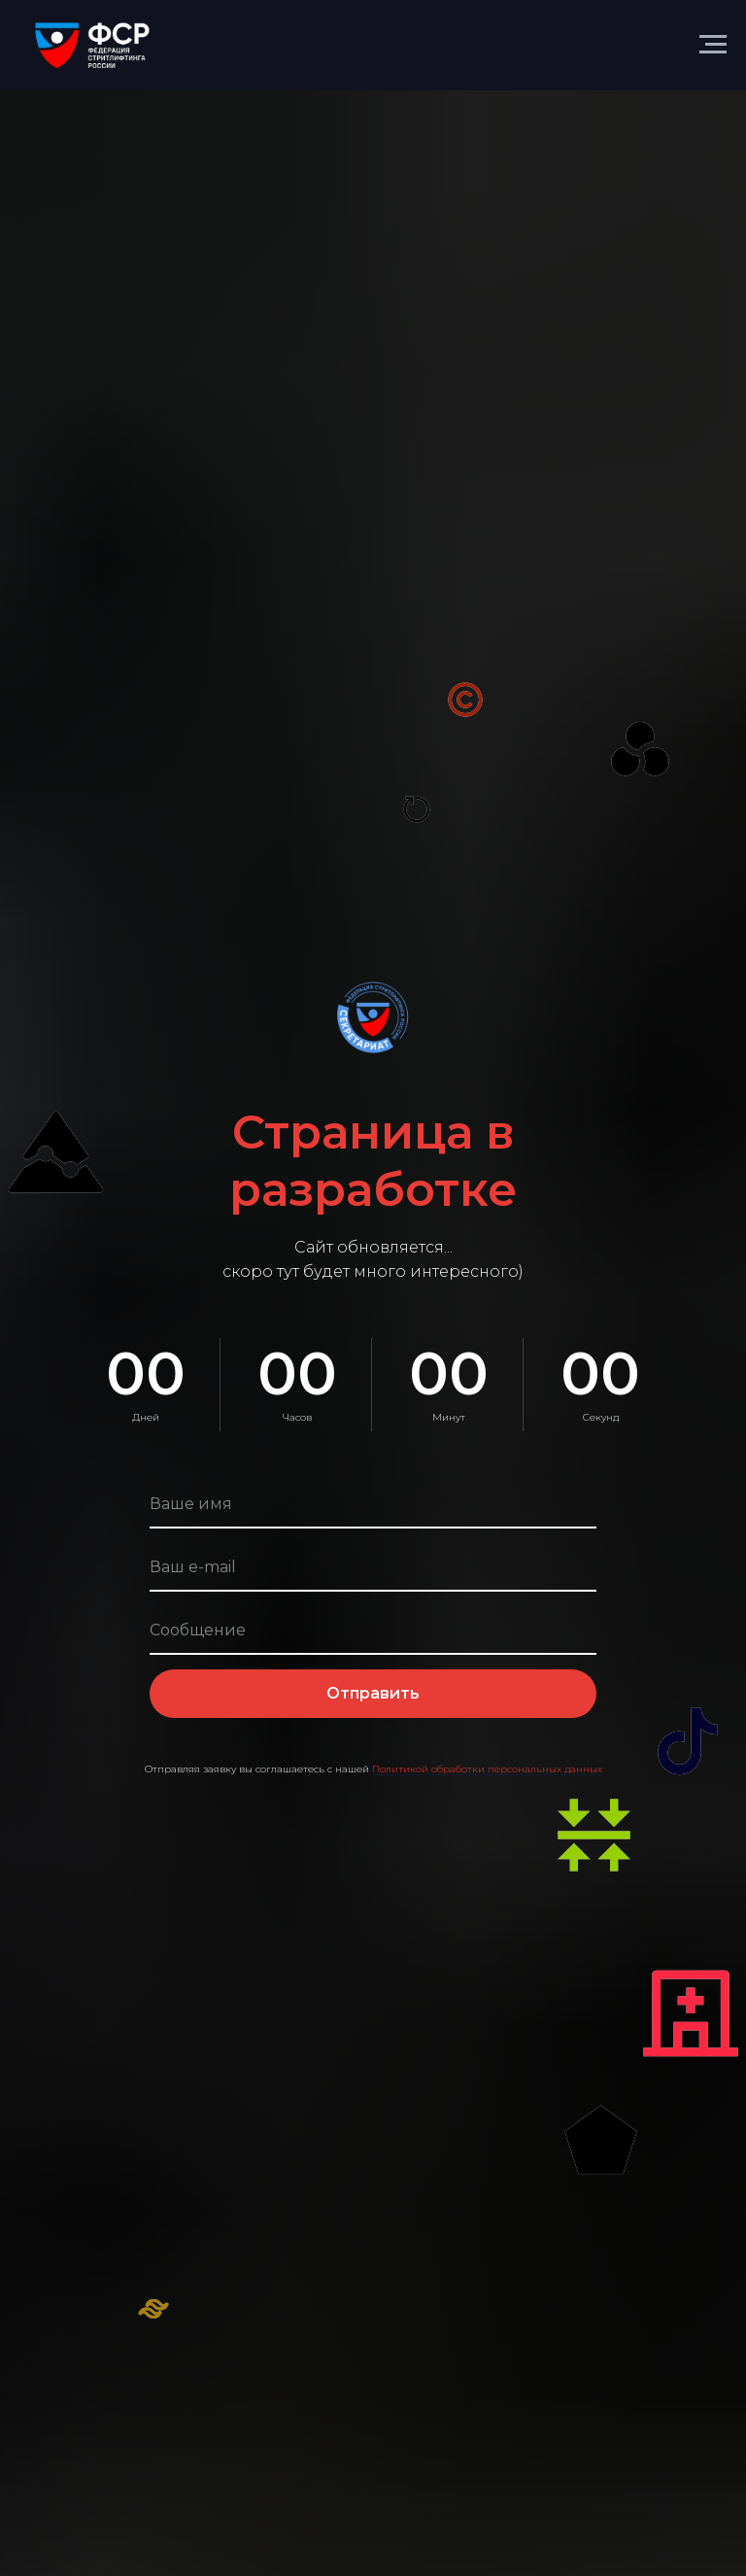  I want to click on align objects vertically to center, so click(593, 1835).